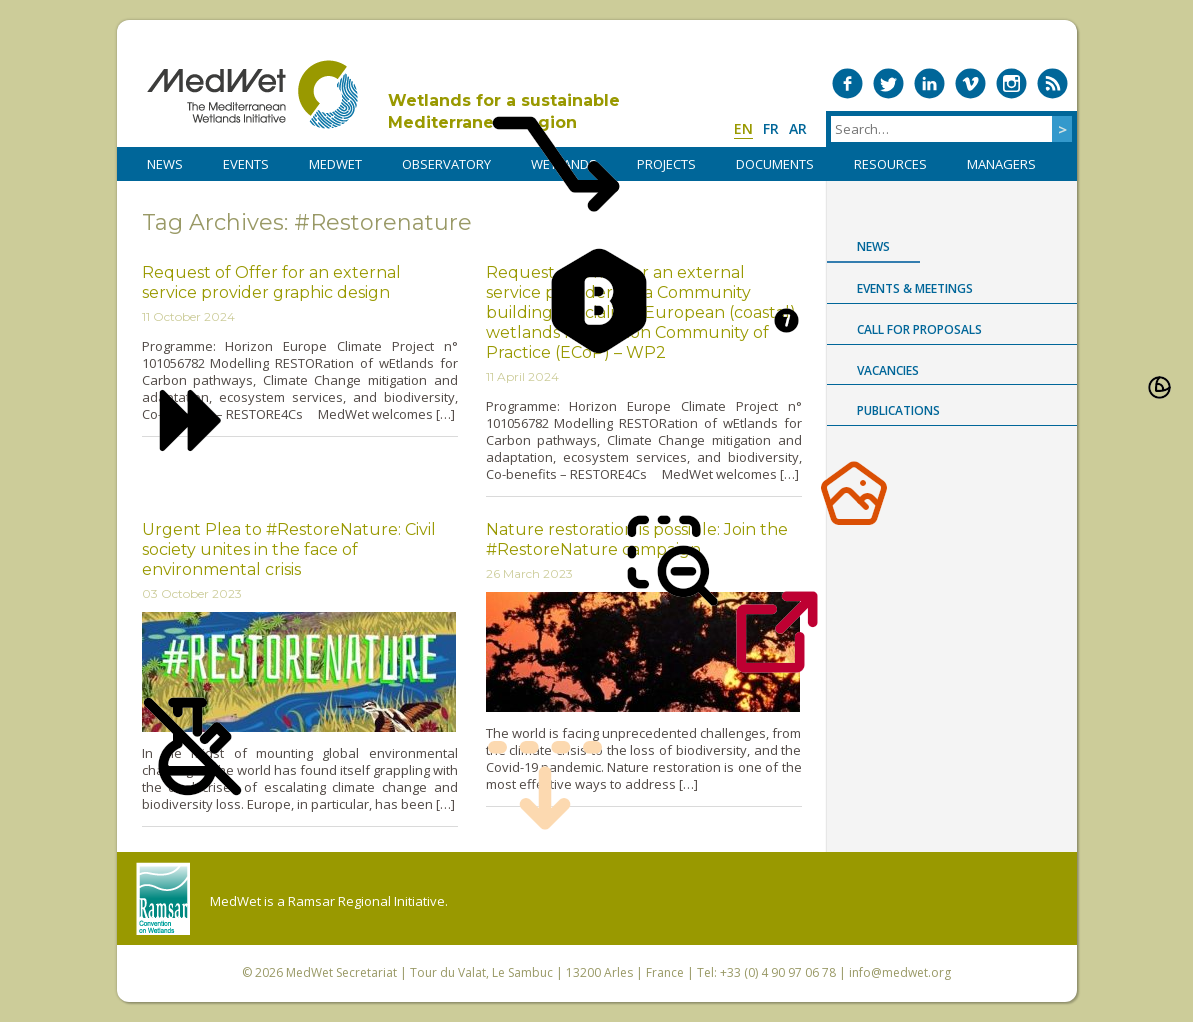 Image resolution: width=1193 pixels, height=1022 pixels. Describe the element at coordinates (556, 161) in the screenshot. I see `indicates a declining trend or decrease in value` at that location.